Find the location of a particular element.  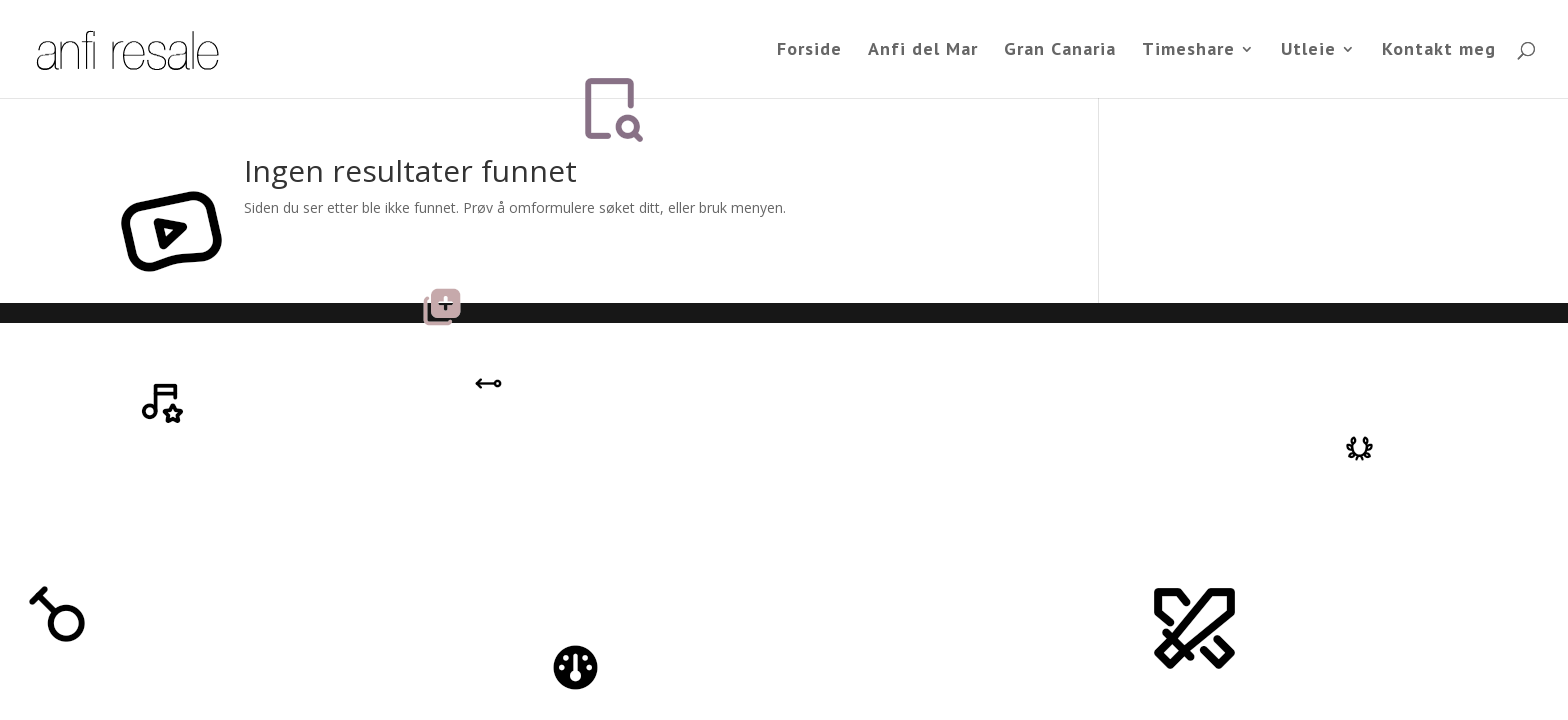

search for a tablet device is located at coordinates (609, 108).